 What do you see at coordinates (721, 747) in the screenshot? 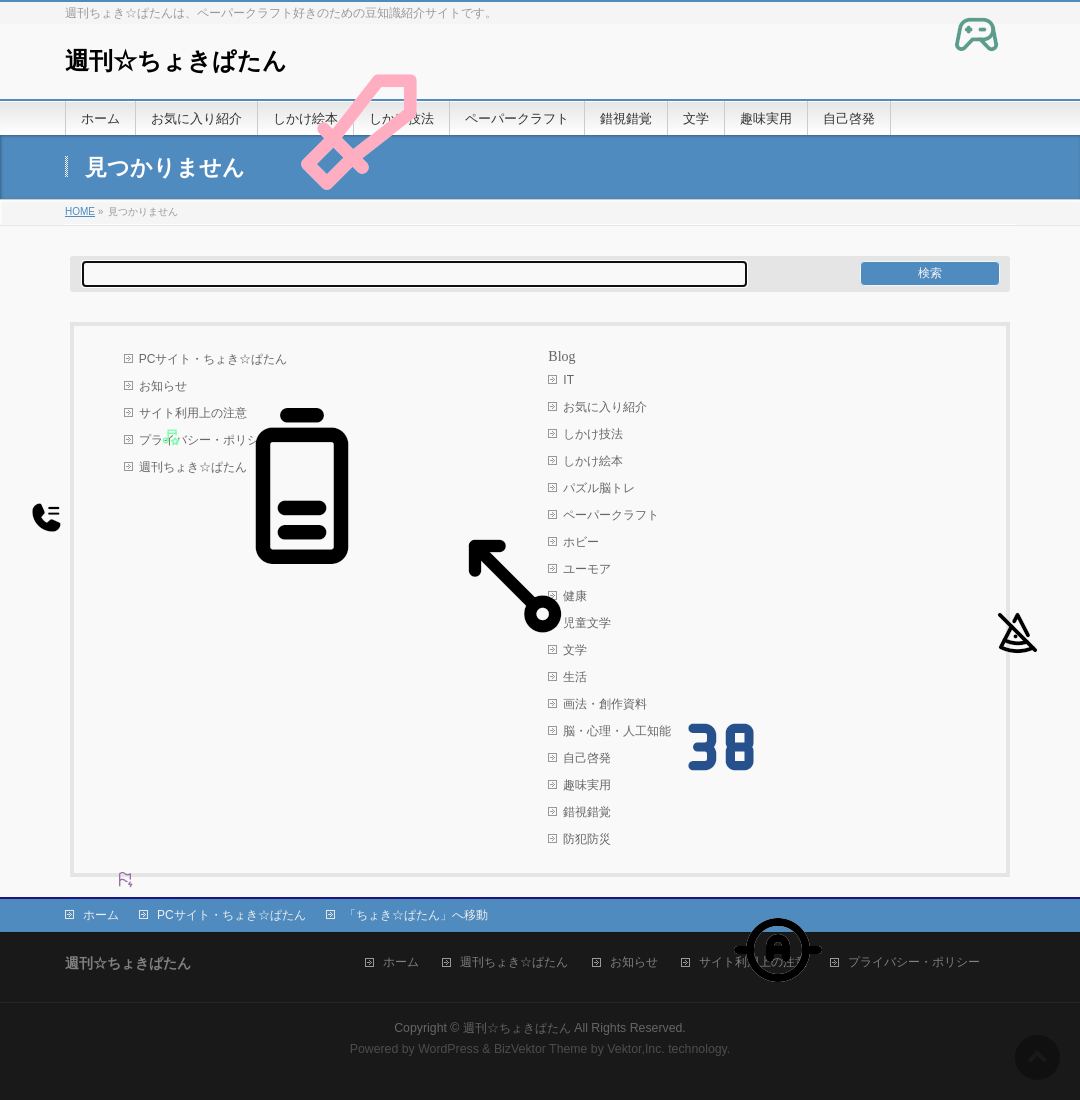
I see `indicates item number 38 in a list or sequence` at bounding box center [721, 747].